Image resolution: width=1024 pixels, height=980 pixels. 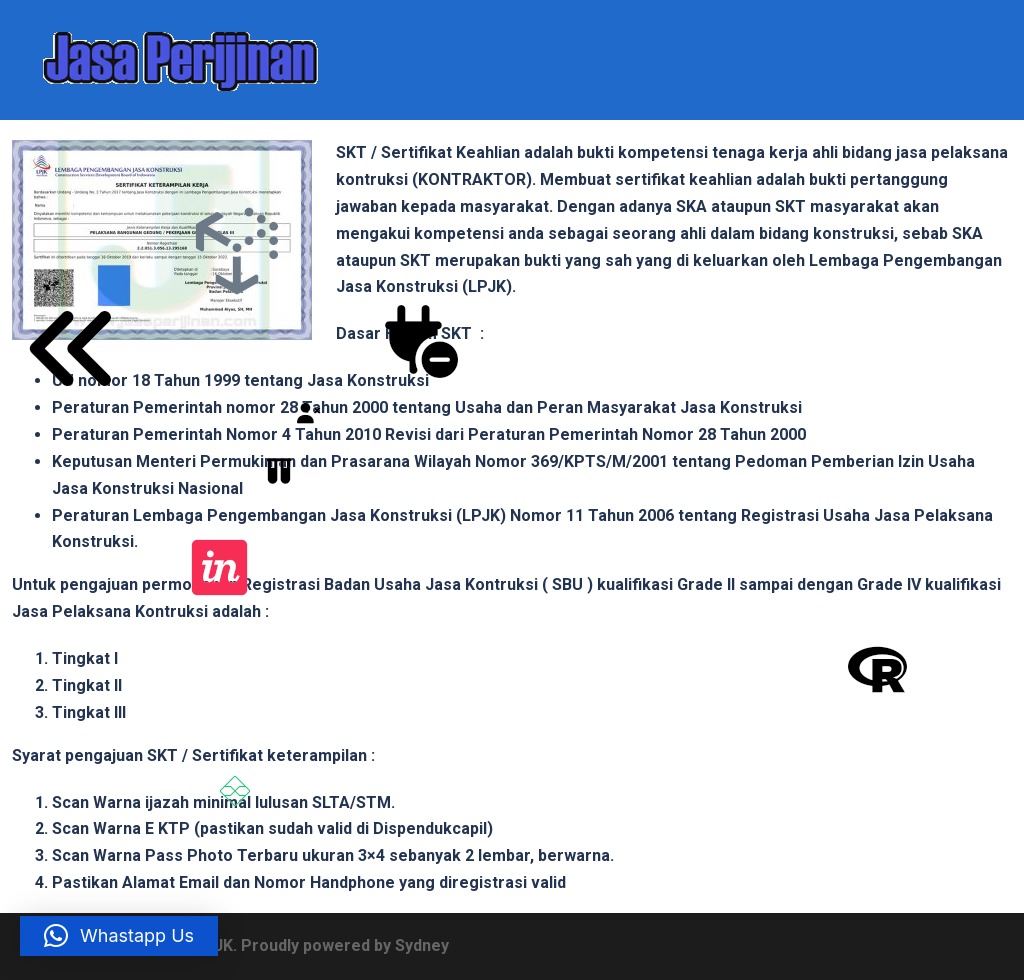 I want to click on pix instant payment system logo, so click(x=235, y=791).